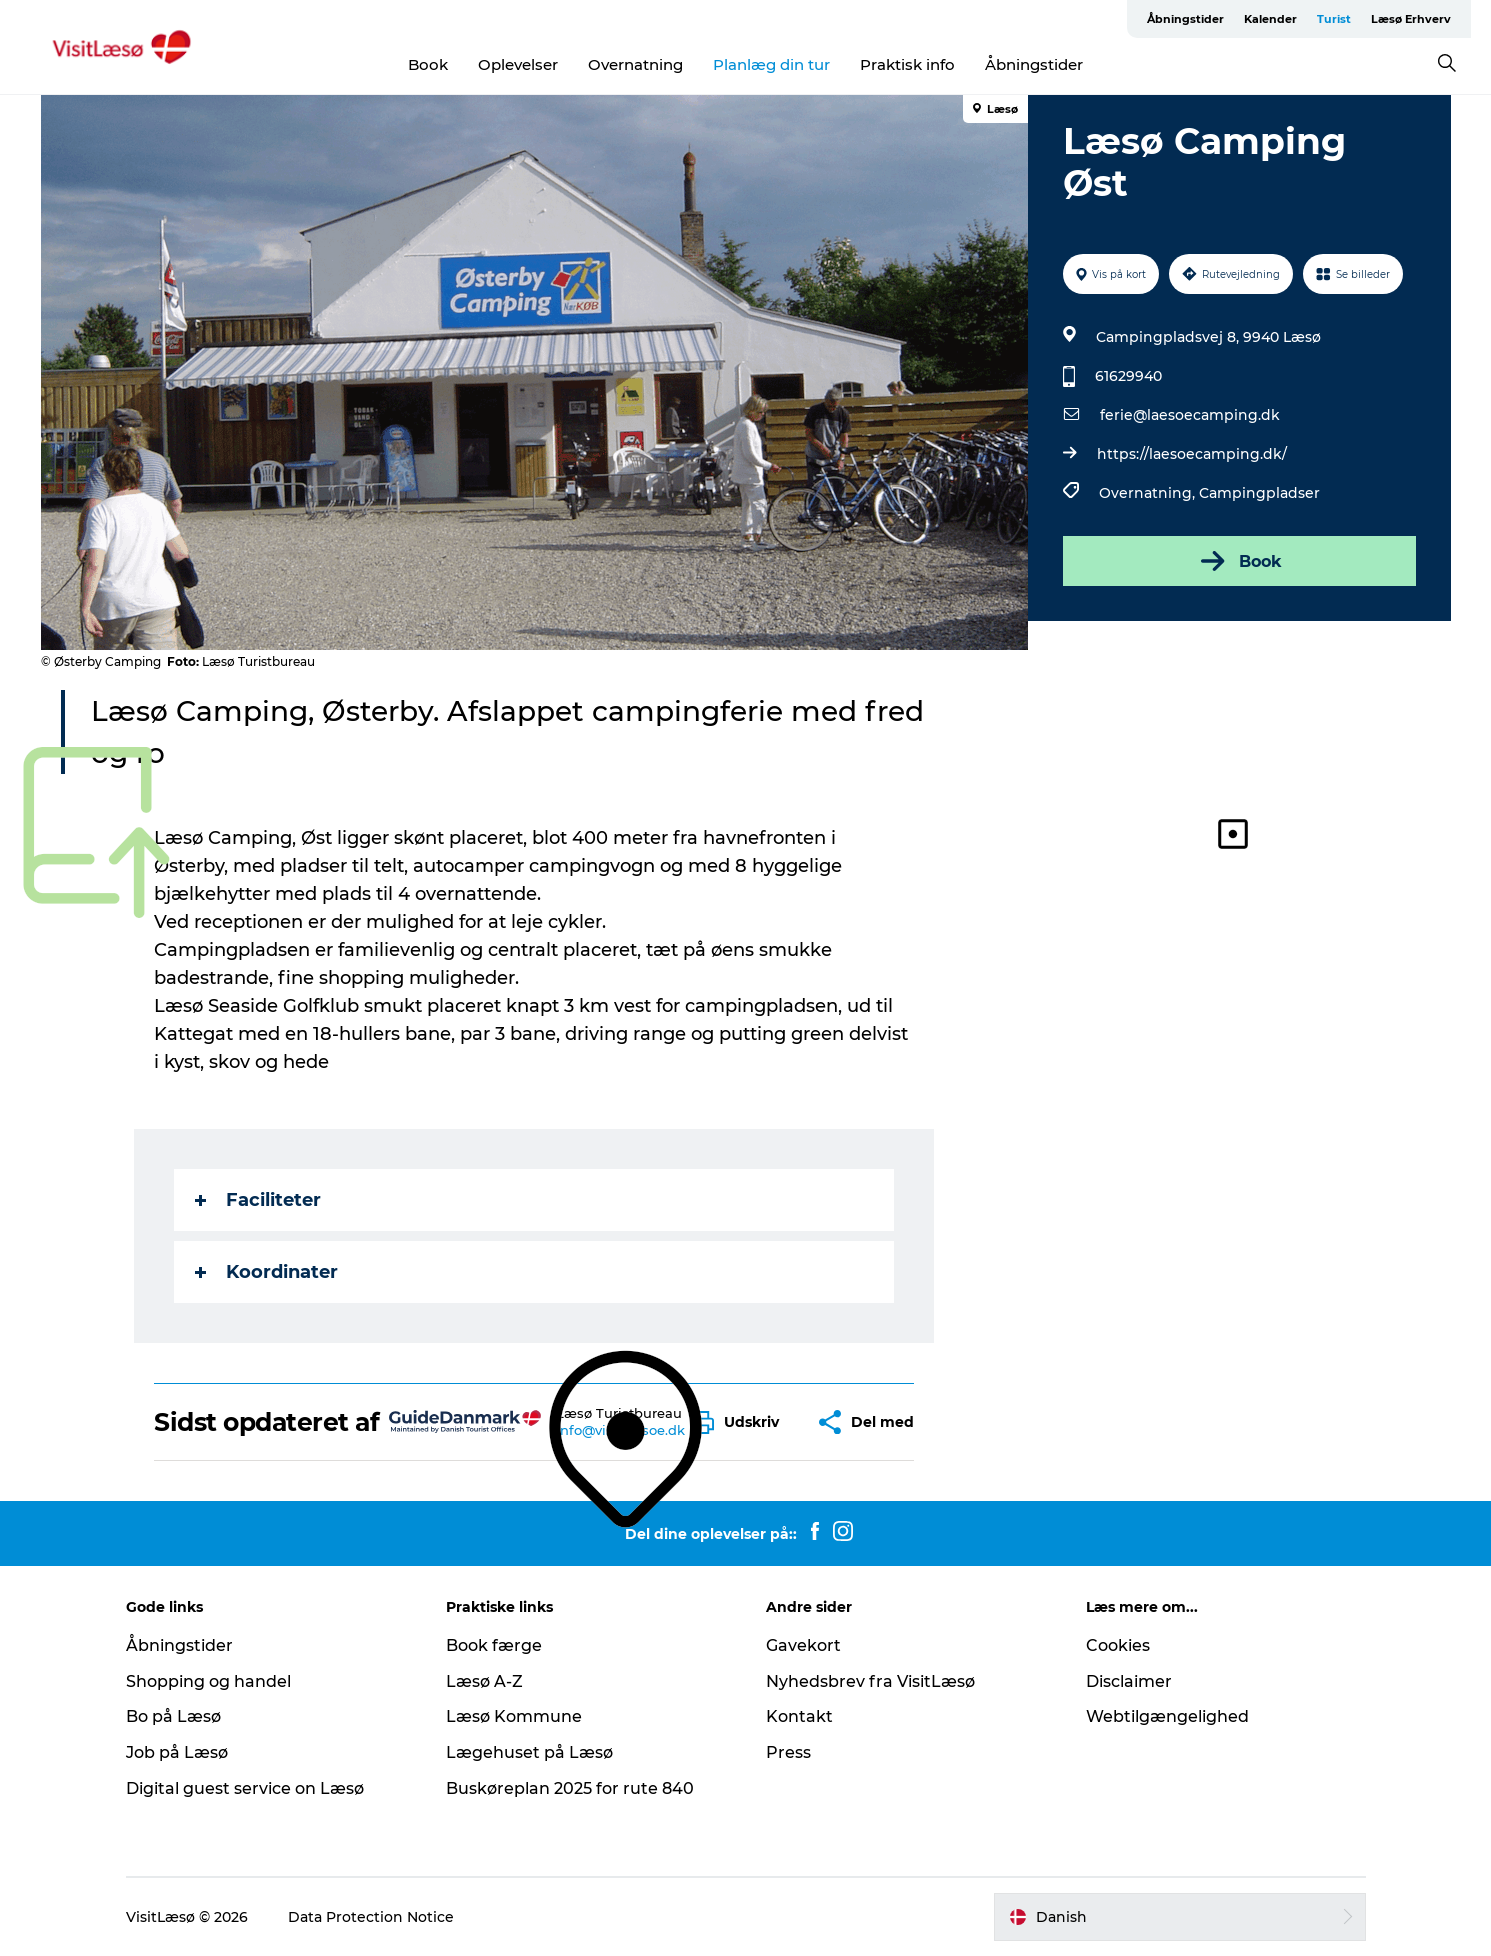  Describe the element at coordinates (87, 832) in the screenshot. I see `push changes to a repository` at that location.